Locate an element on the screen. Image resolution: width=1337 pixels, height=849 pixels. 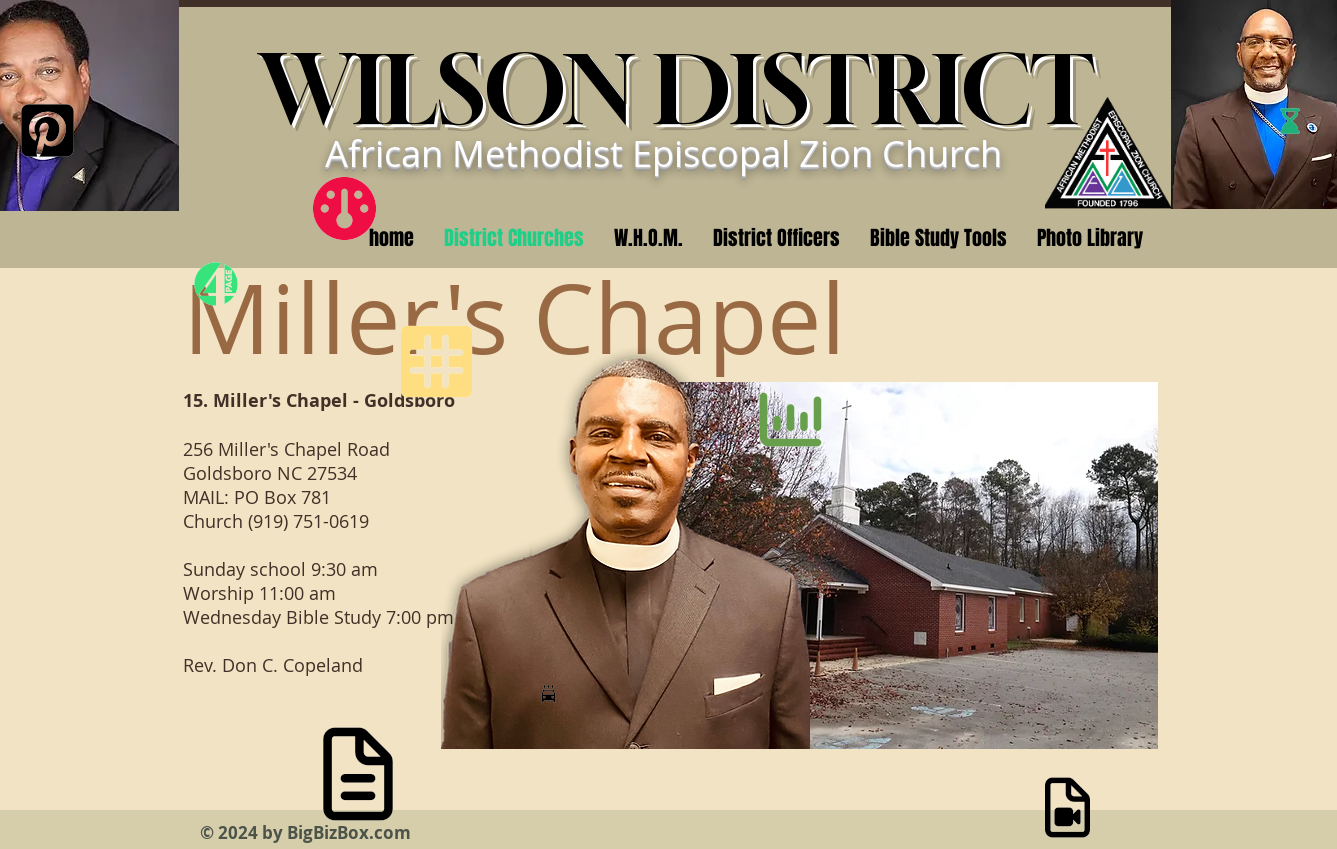
view analytics or statistics is located at coordinates (790, 419).